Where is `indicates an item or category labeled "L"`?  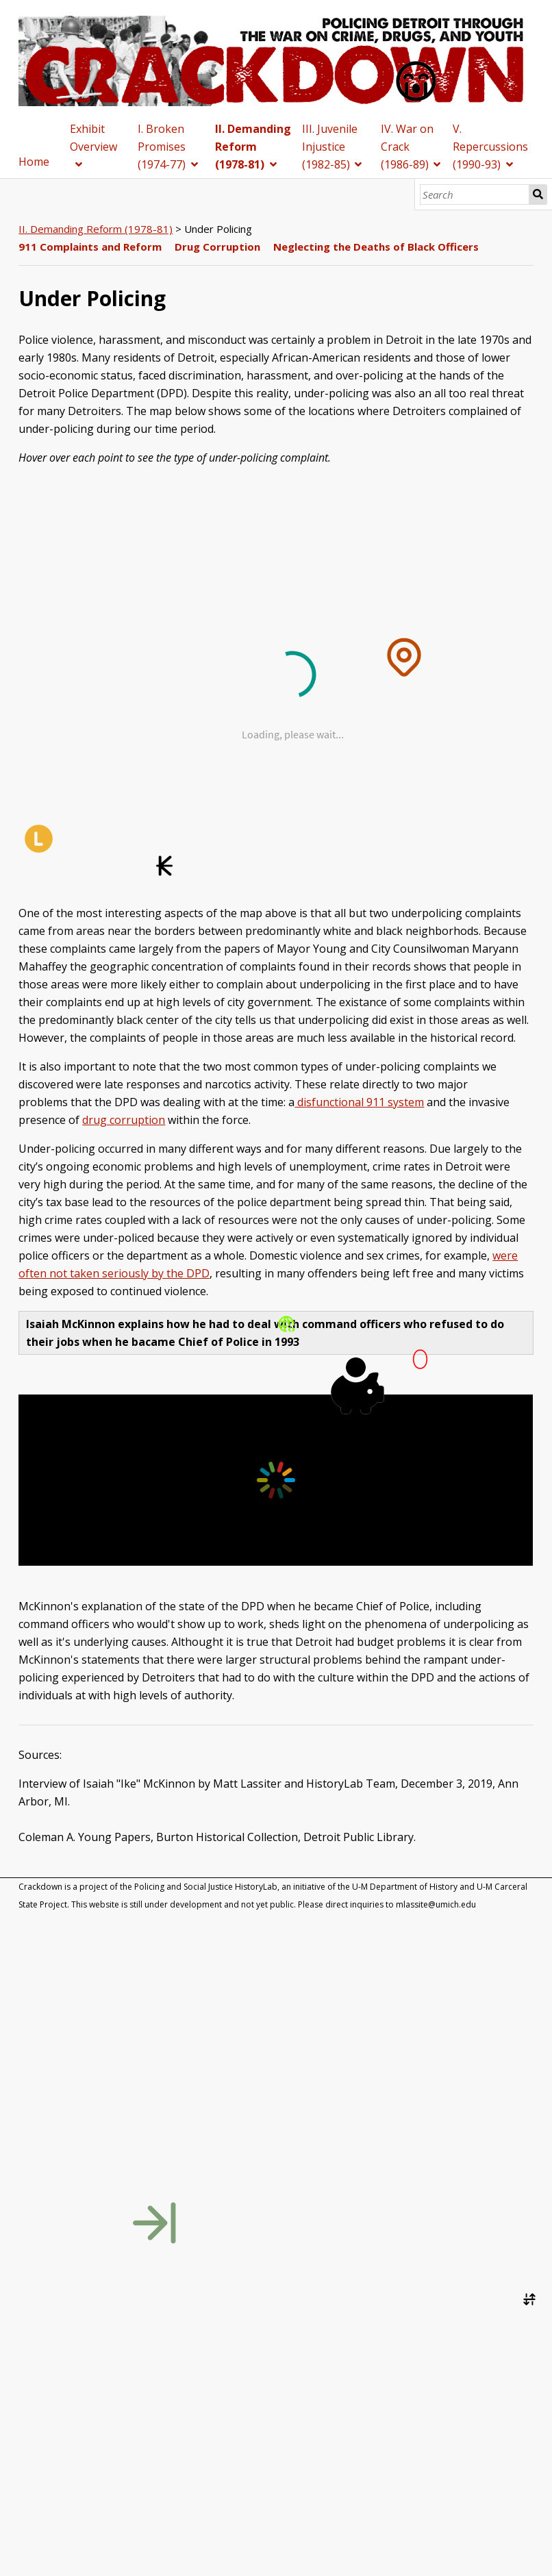 indicates an item or category labeled "L" is located at coordinates (38, 838).